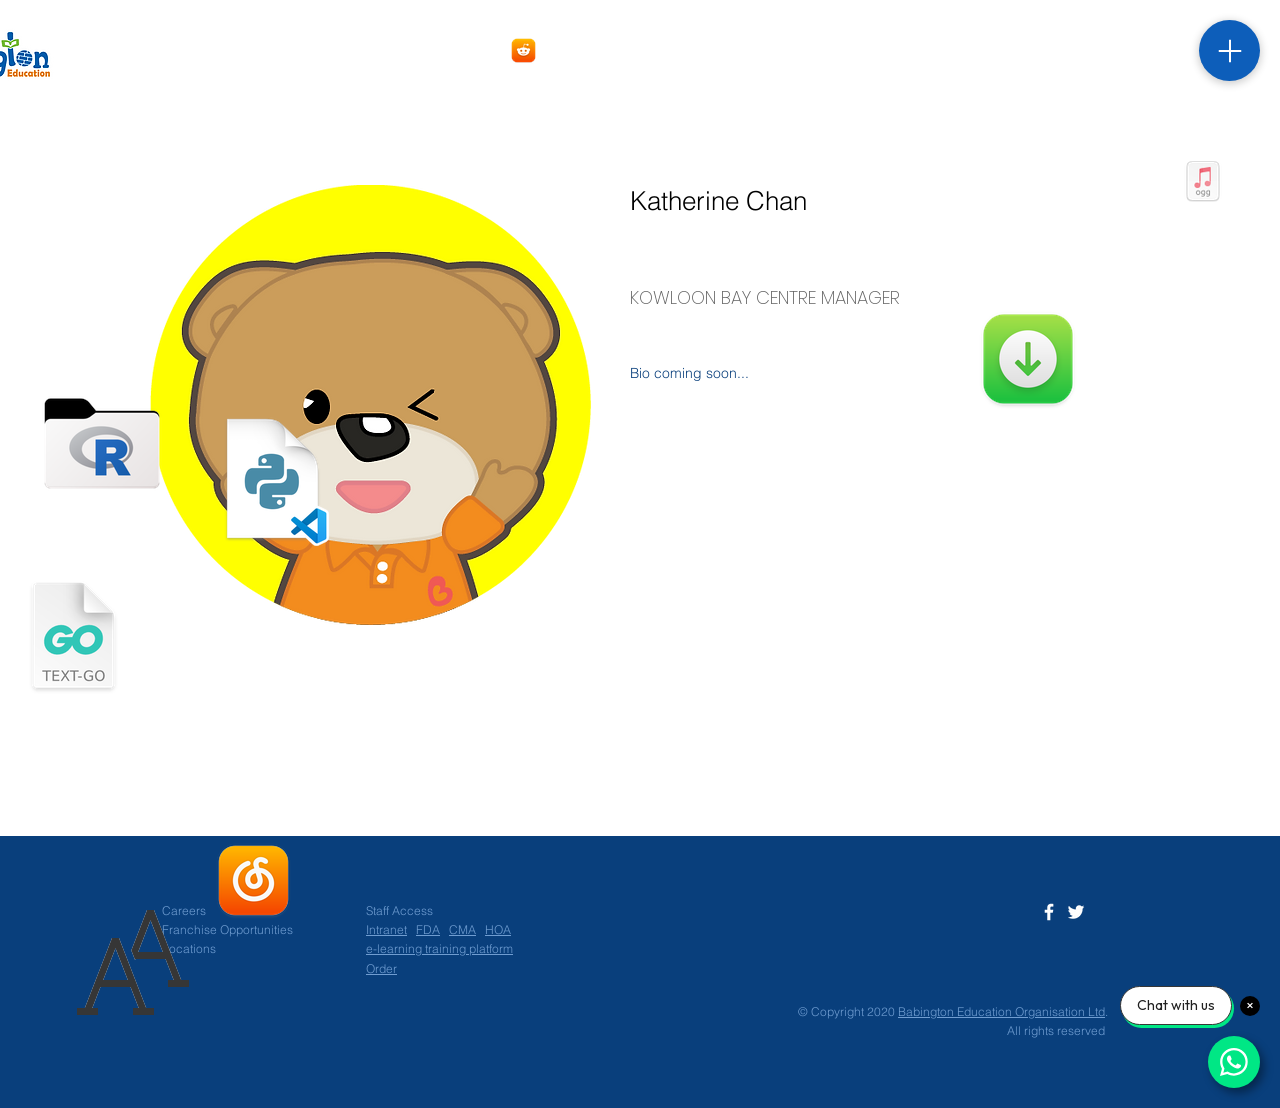  What do you see at coordinates (1203, 181) in the screenshot?
I see `an ogg vorbis audio file` at bounding box center [1203, 181].